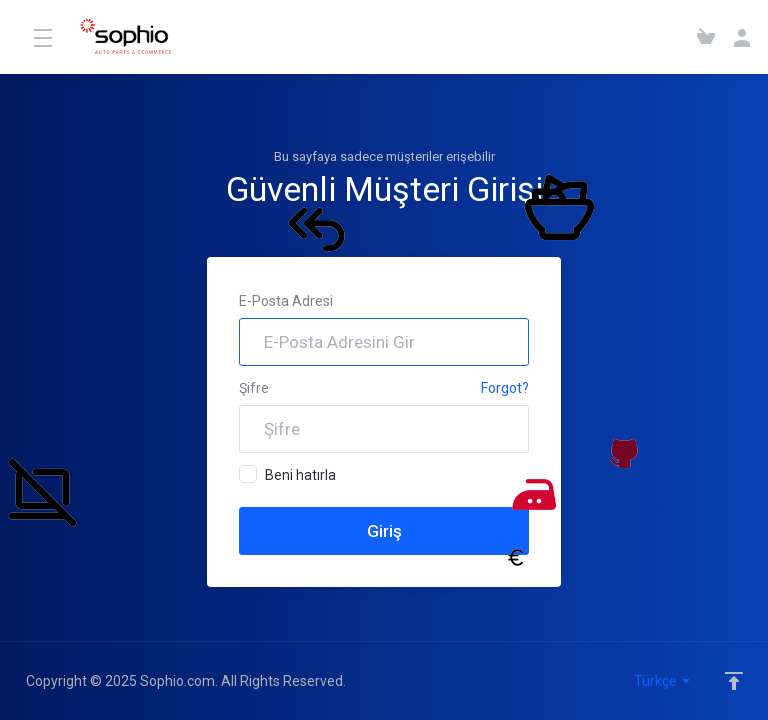  Describe the element at coordinates (624, 453) in the screenshot. I see `view GitHub profile or repository` at that location.